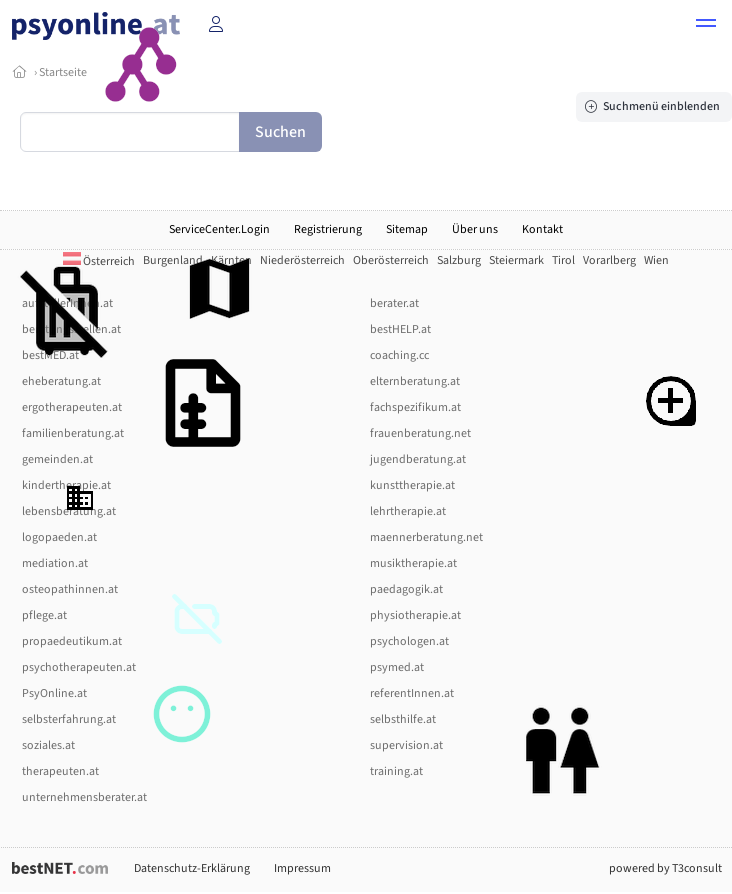  Describe the element at coordinates (203, 403) in the screenshot. I see `access compressed or archived files` at that location.